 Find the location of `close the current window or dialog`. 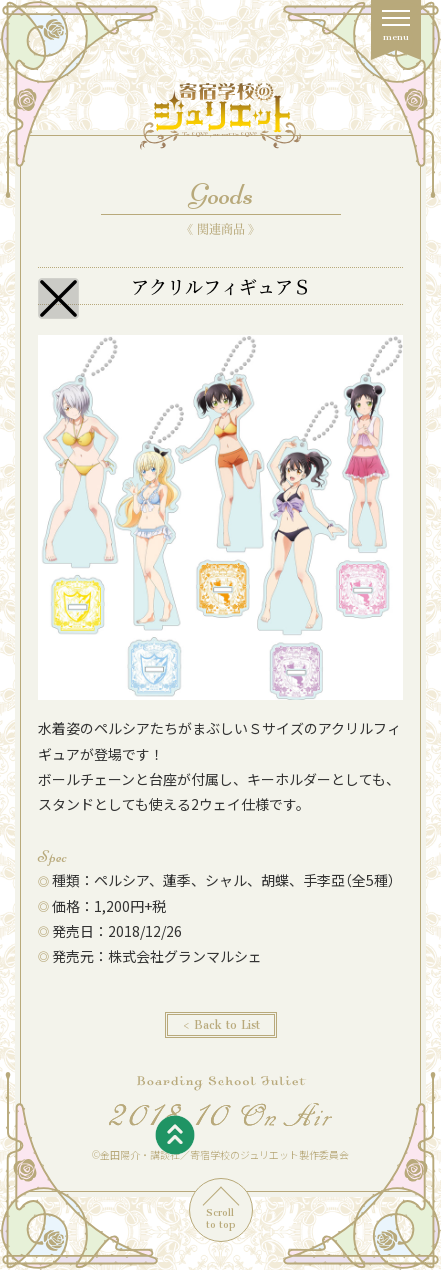

close the current window or dialog is located at coordinates (58, 298).